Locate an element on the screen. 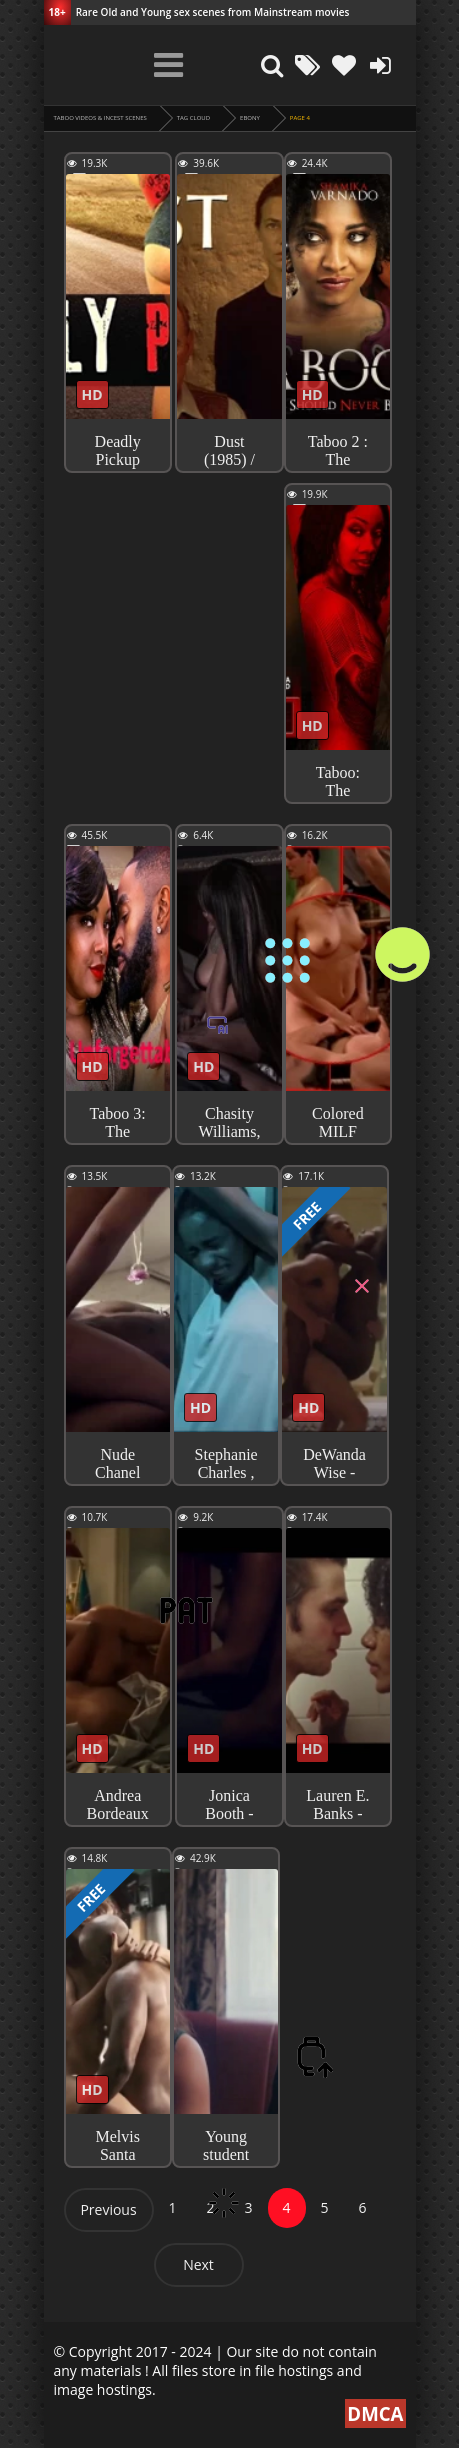  drag to rearrange items is located at coordinates (287, 960).